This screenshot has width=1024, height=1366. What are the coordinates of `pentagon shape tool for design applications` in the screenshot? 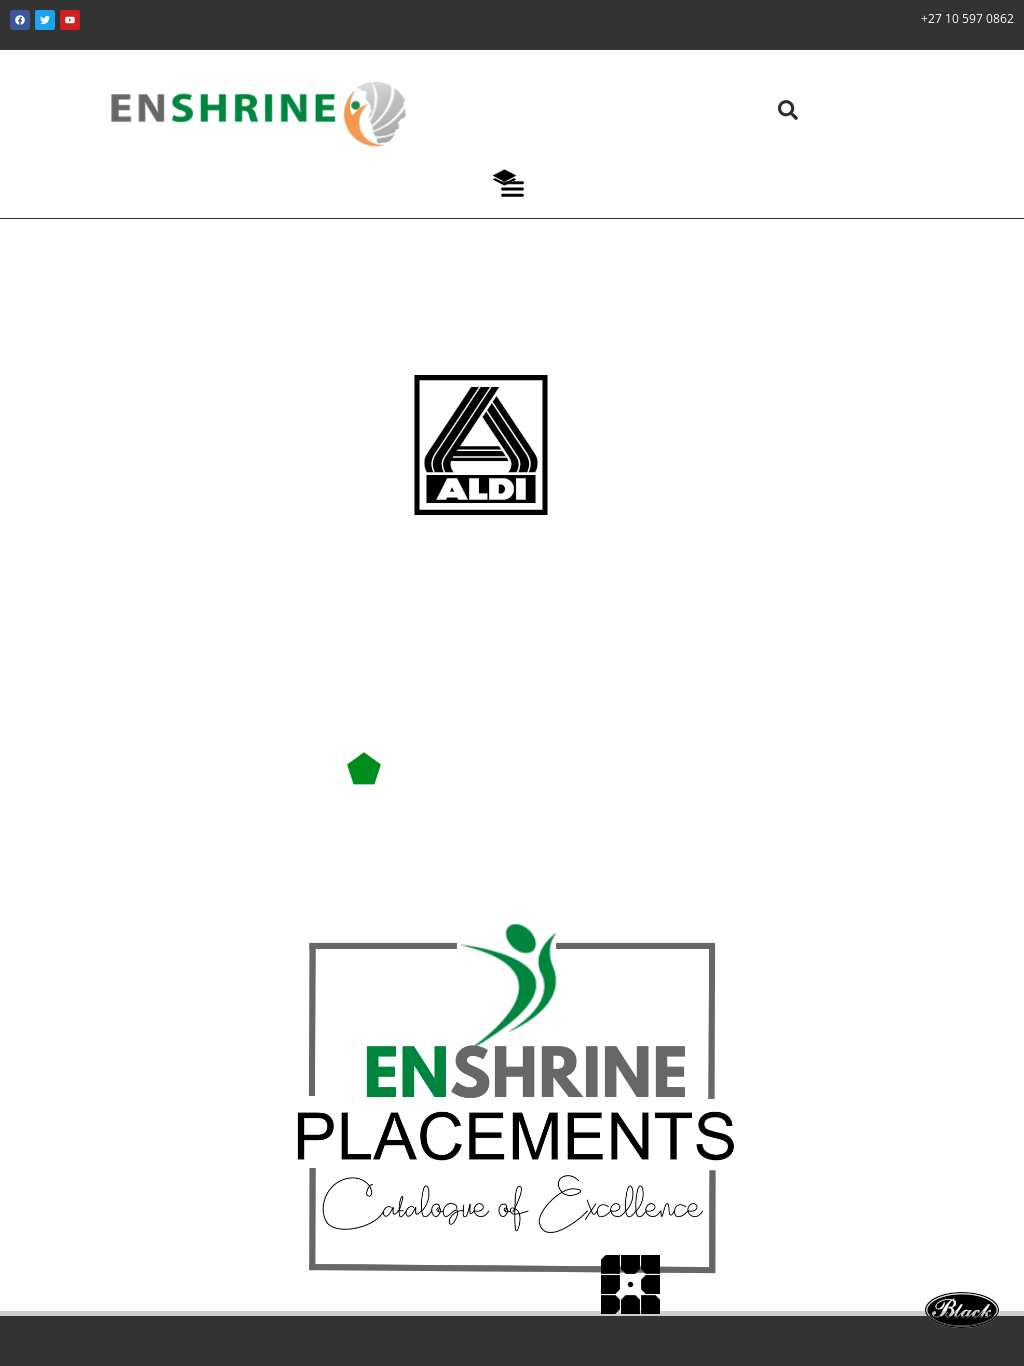 It's located at (364, 770).